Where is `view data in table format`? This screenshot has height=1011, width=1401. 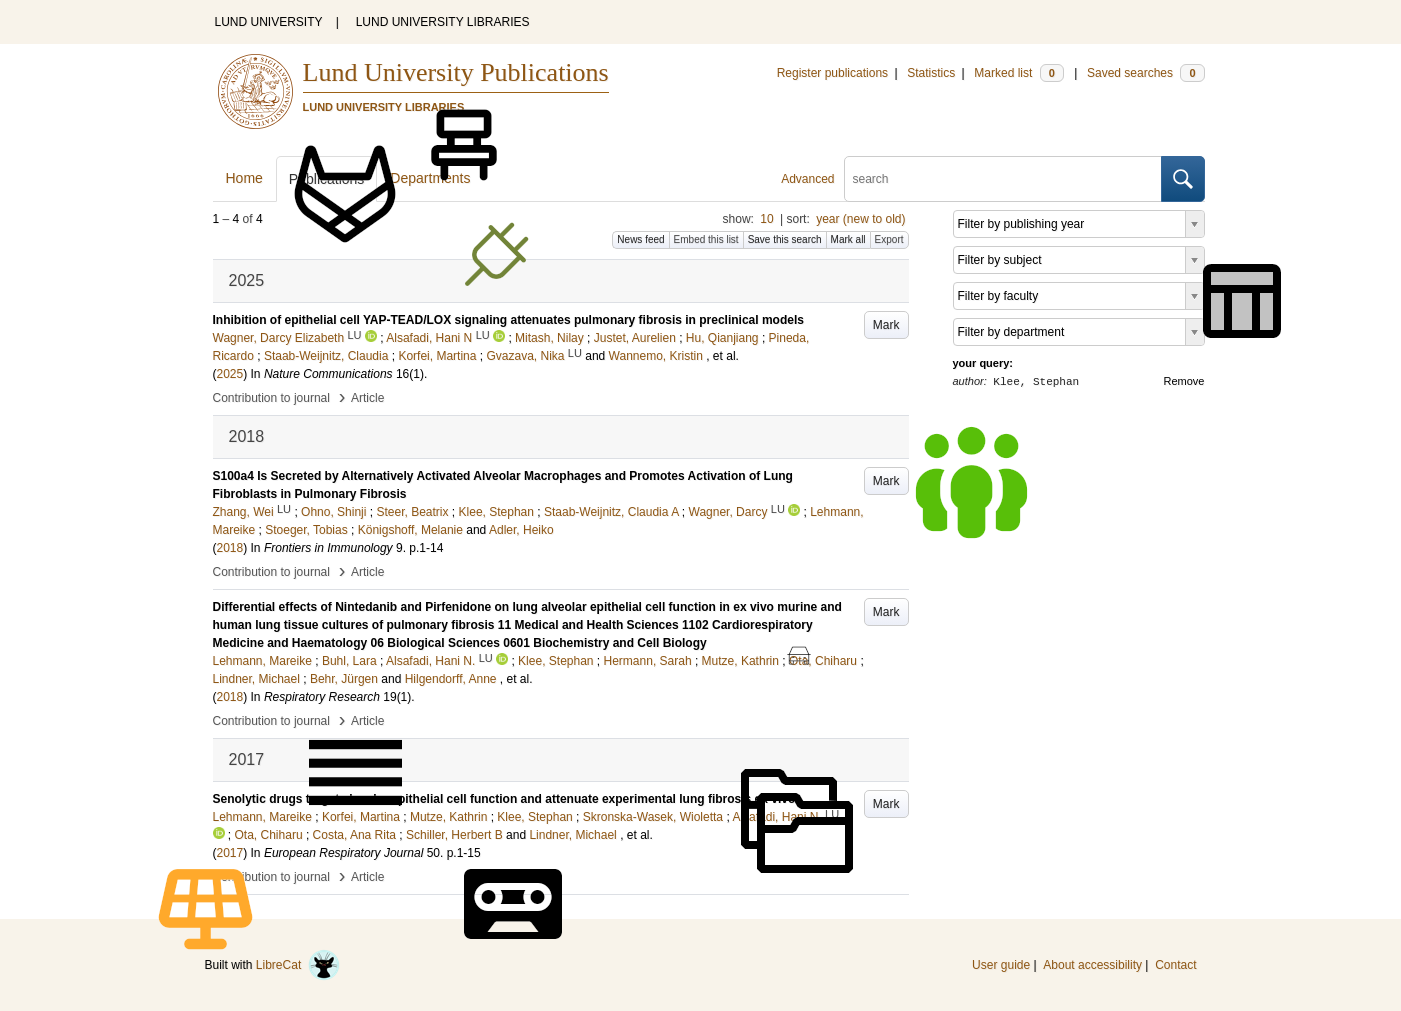 view data in table format is located at coordinates (1240, 301).